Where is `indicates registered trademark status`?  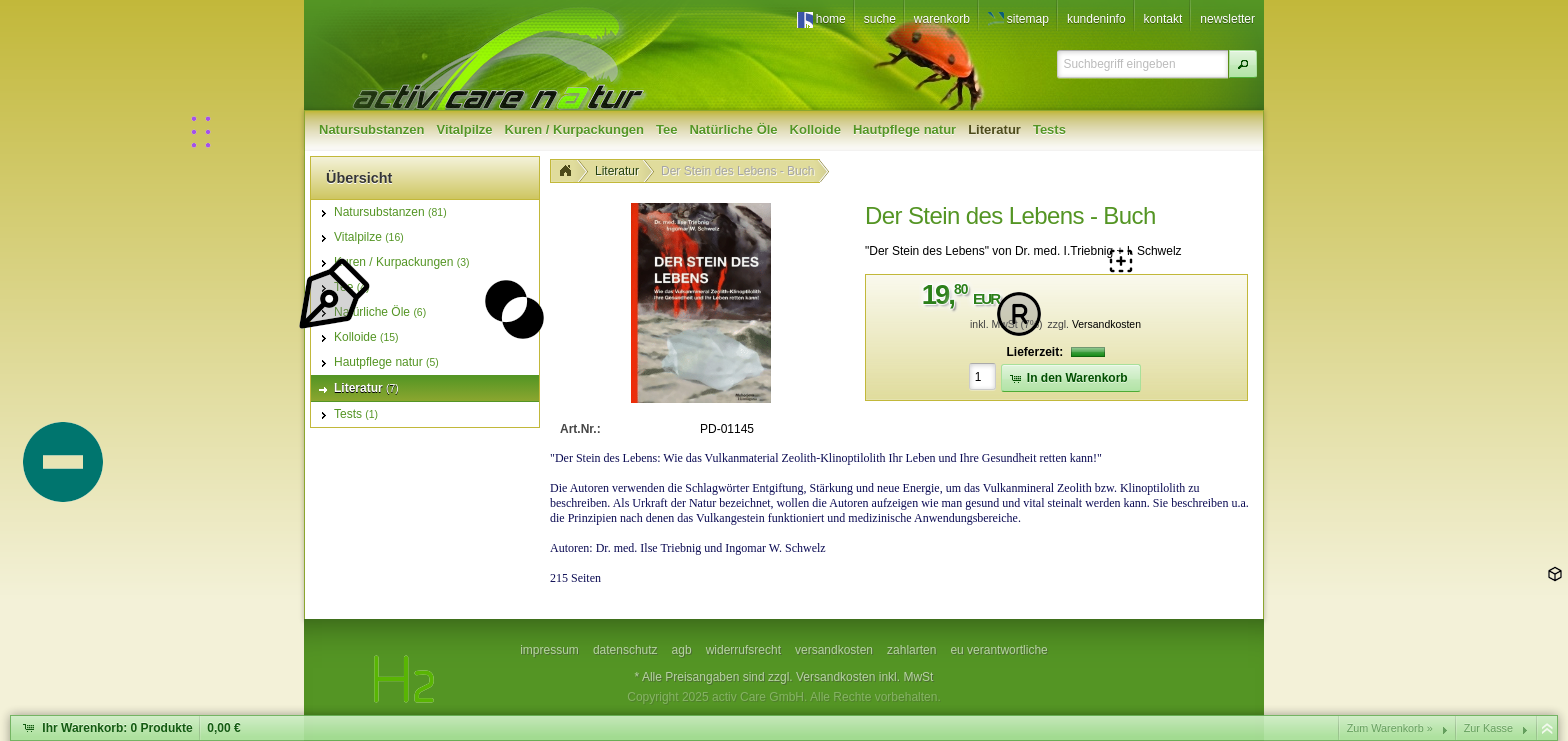
indicates registered trademark status is located at coordinates (1019, 314).